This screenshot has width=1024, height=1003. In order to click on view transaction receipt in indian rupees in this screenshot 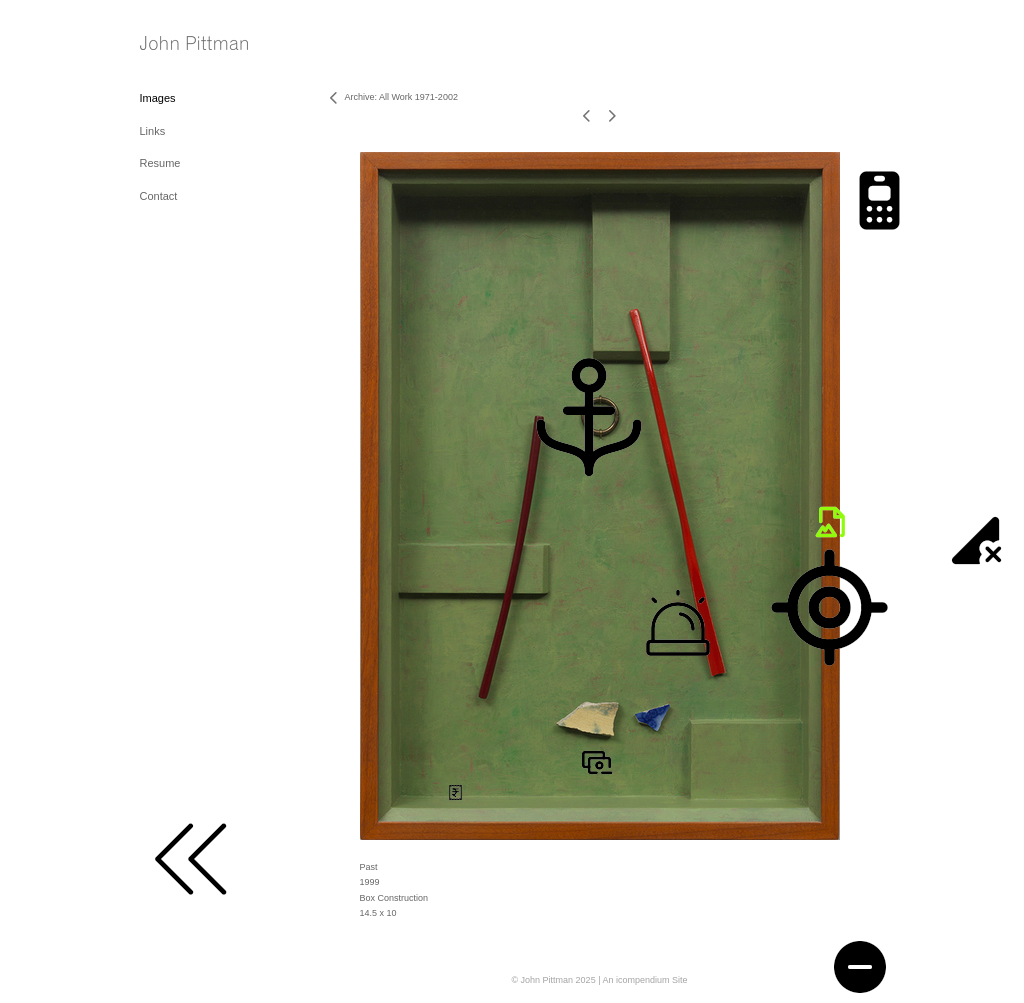, I will do `click(455, 792)`.